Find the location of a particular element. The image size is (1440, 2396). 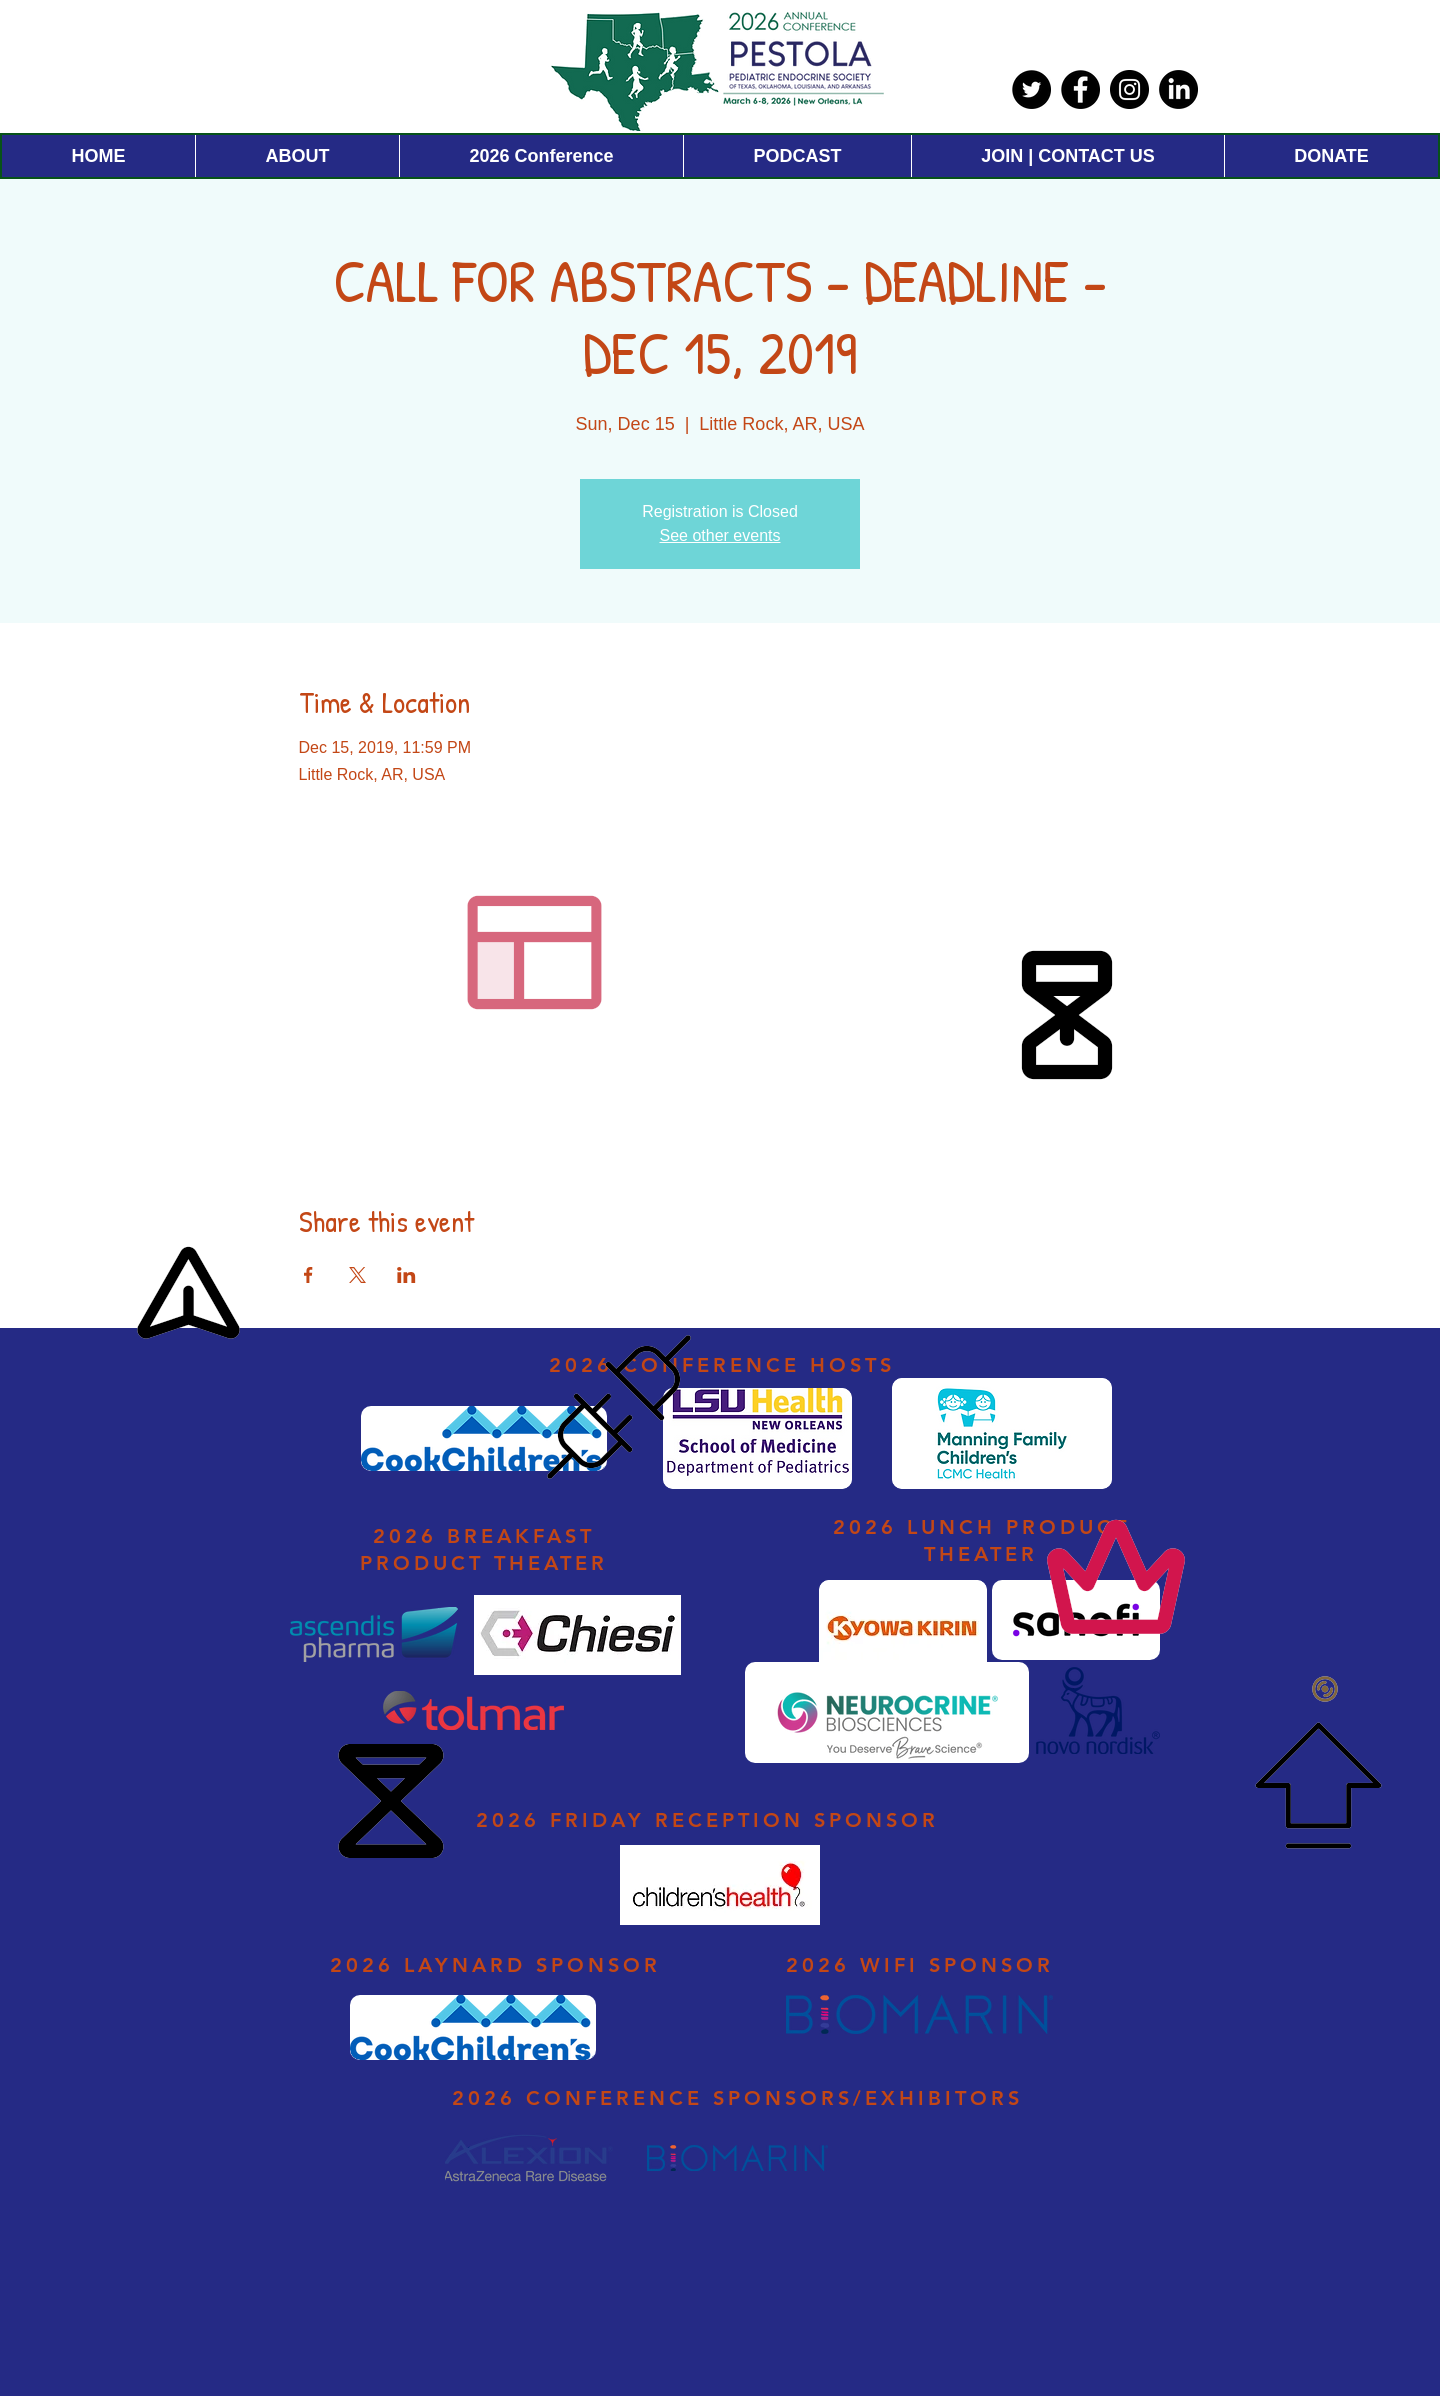

connect or establish a connection between devices is located at coordinates (619, 1407).